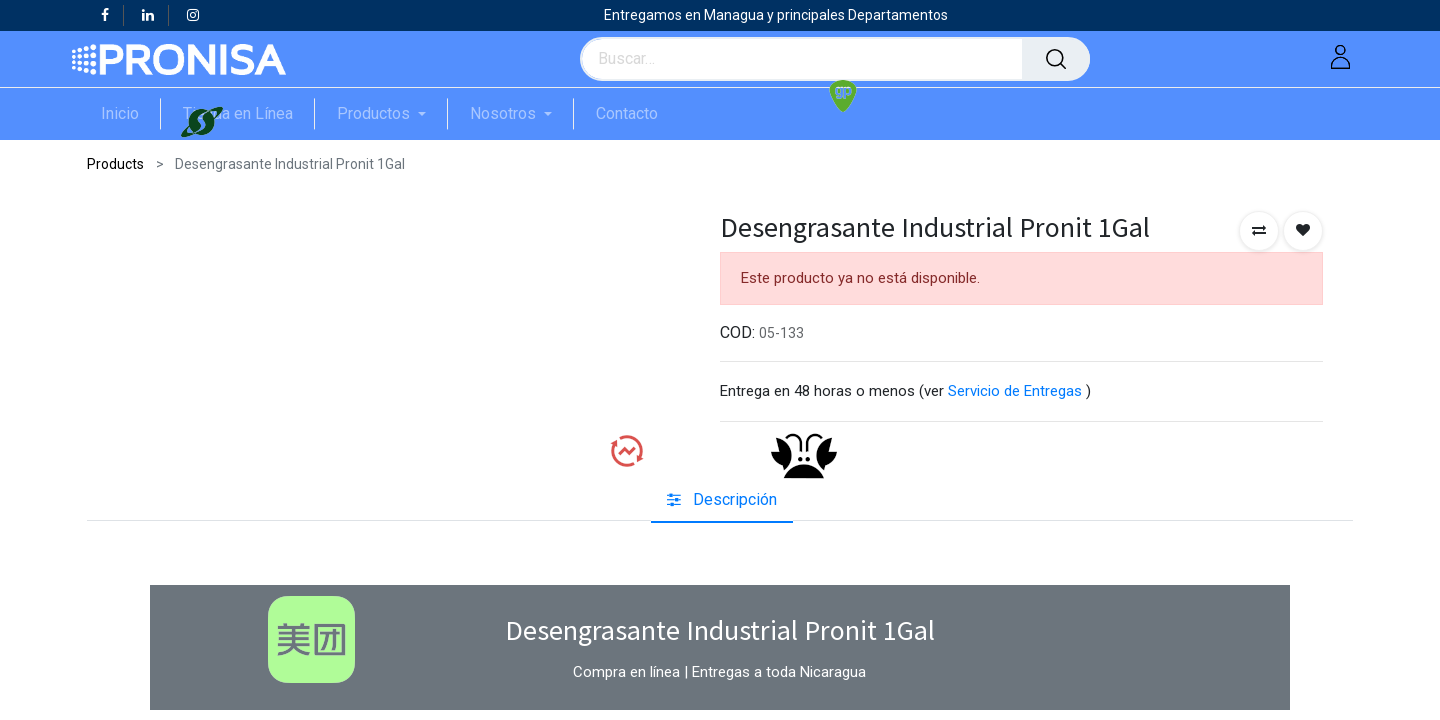 This screenshot has height=720, width=1440. What do you see at coordinates (311, 639) in the screenshot?
I see `open the Meituan app` at bounding box center [311, 639].